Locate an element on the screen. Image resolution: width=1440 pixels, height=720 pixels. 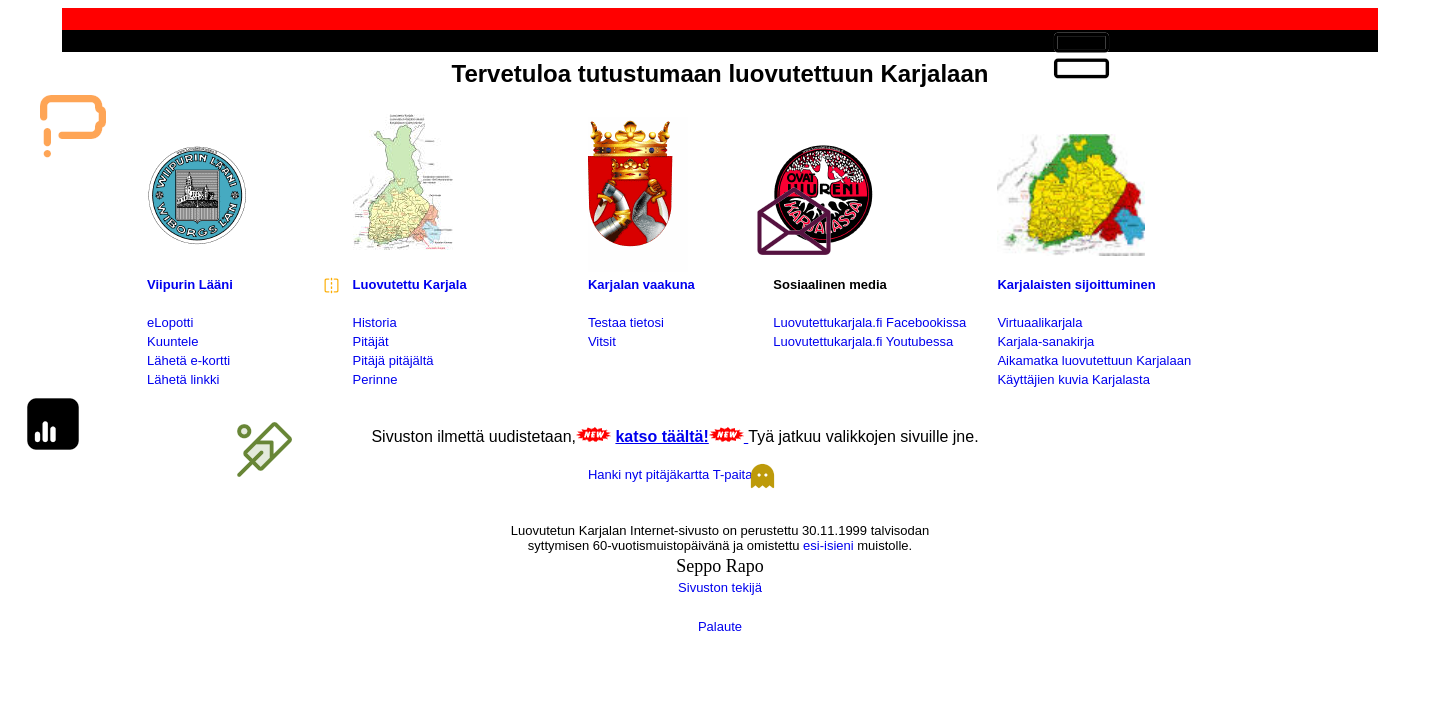
flip image horizontally is located at coordinates (331, 285).